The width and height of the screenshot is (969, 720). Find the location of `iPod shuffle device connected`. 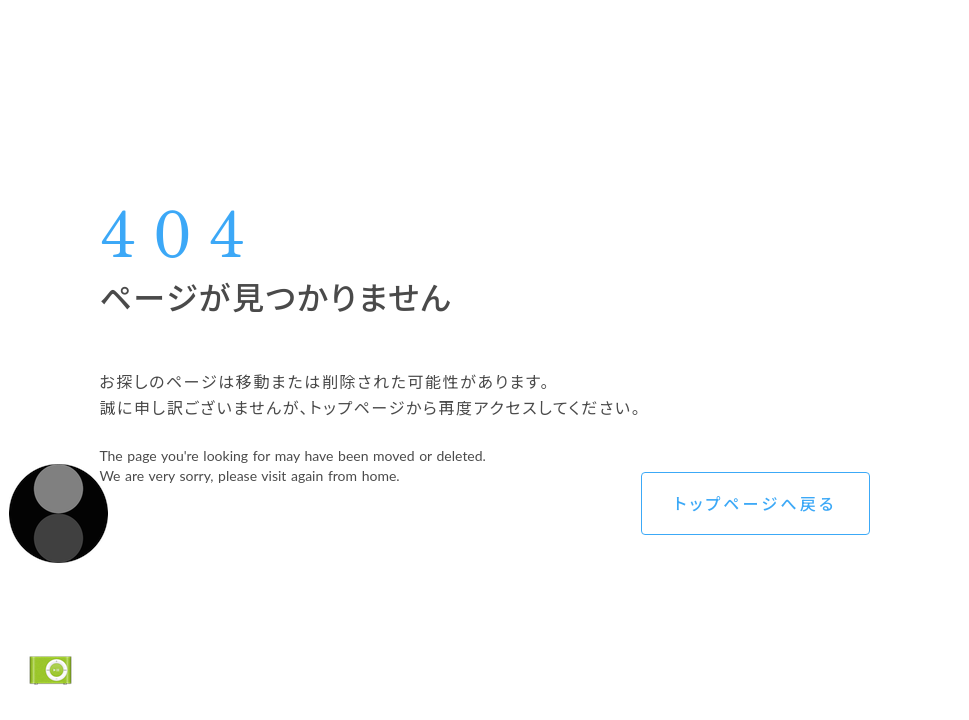

iPod shuffle device connected is located at coordinates (50, 662).